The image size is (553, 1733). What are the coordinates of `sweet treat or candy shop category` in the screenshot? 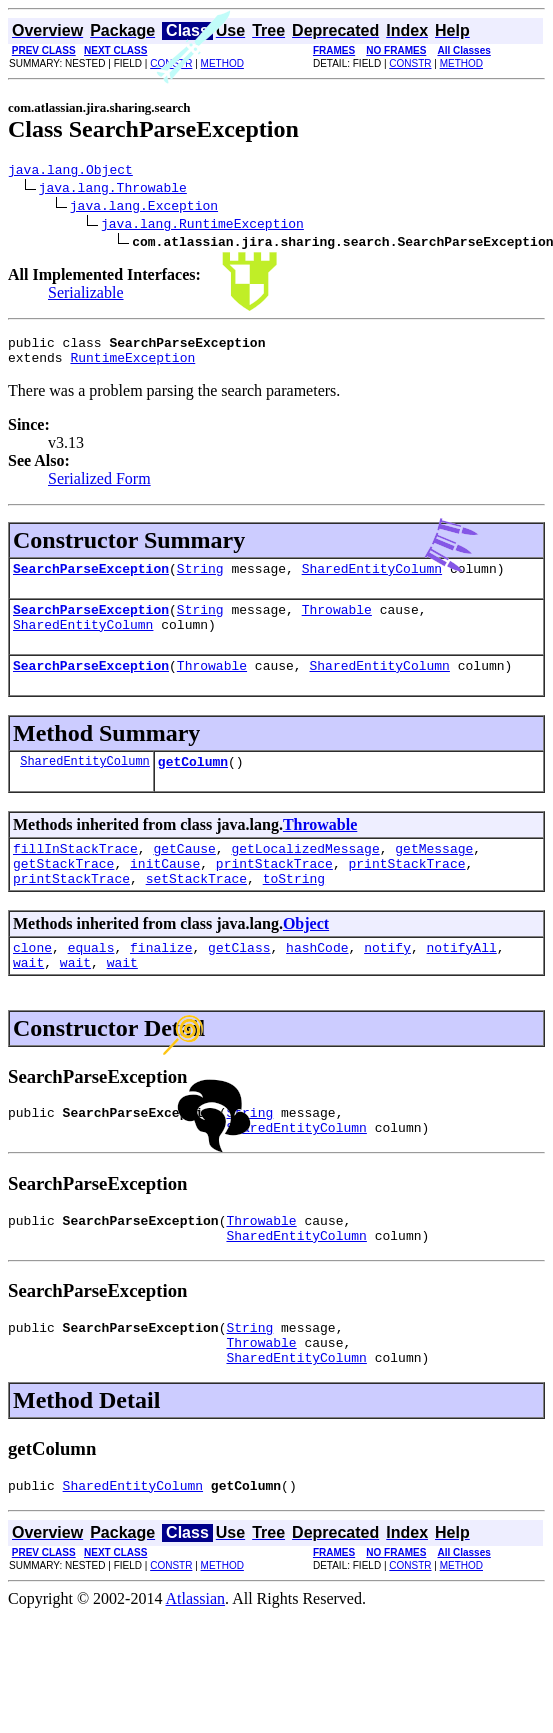 It's located at (183, 1035).